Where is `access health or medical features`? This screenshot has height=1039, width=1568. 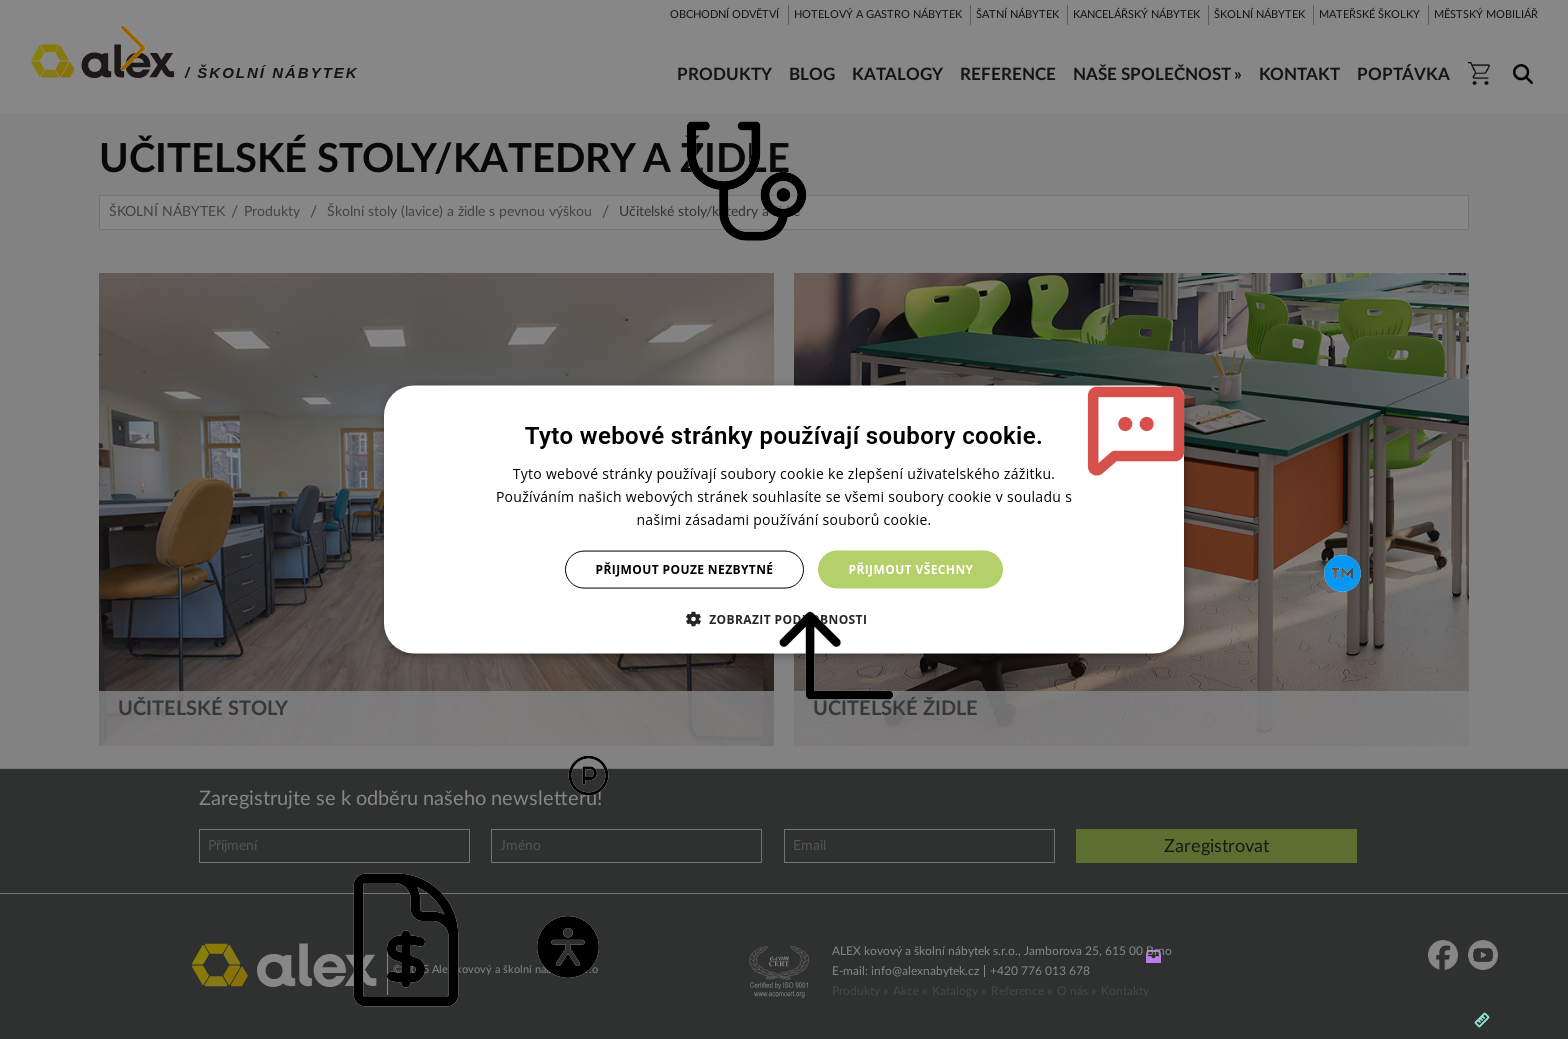 access health or medical features is located at coordinates (737, 176).